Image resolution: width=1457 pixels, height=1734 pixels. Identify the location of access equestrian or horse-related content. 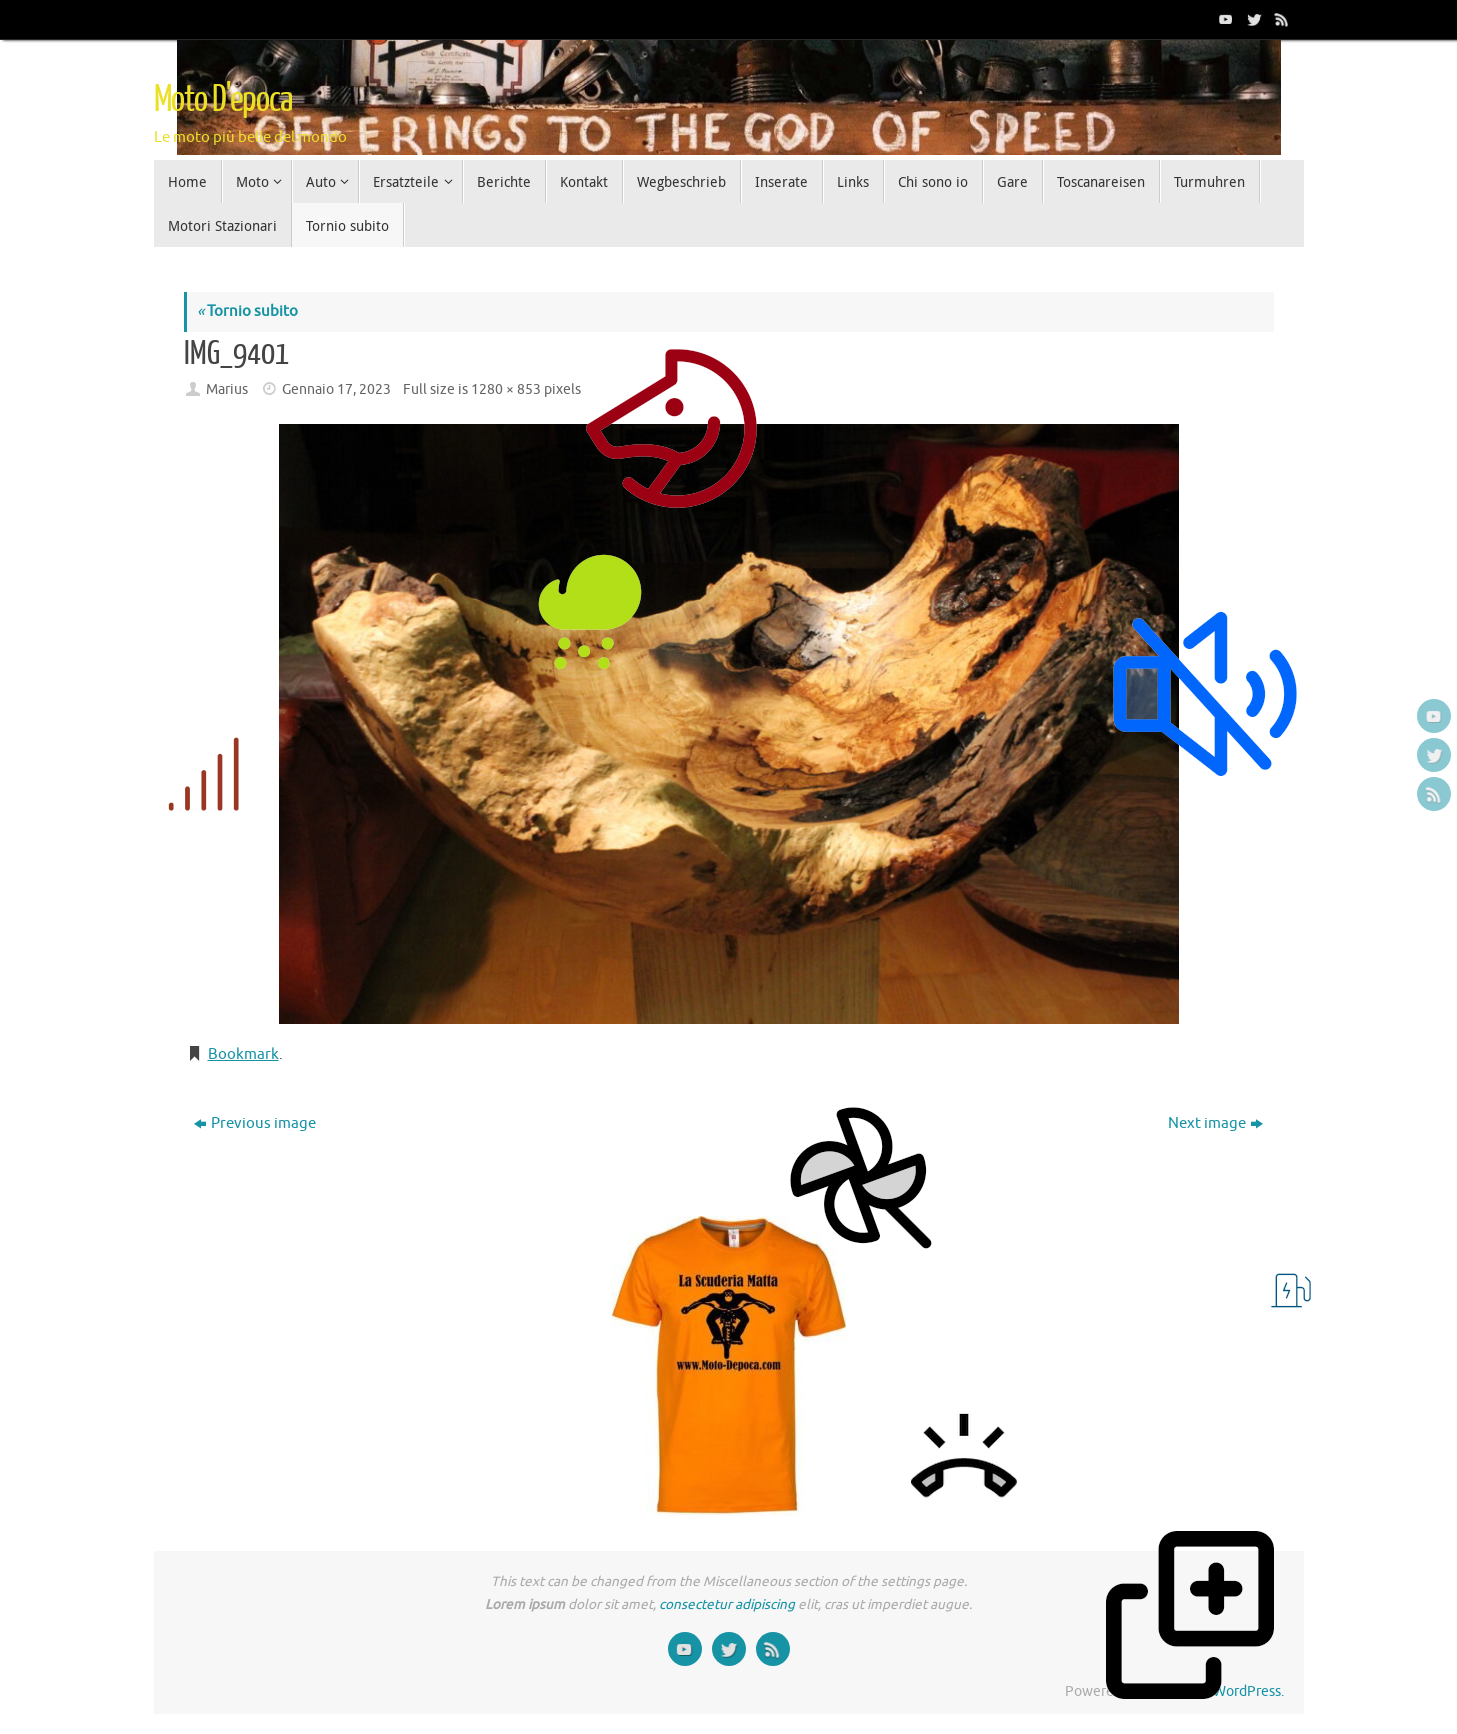
(677, 428).